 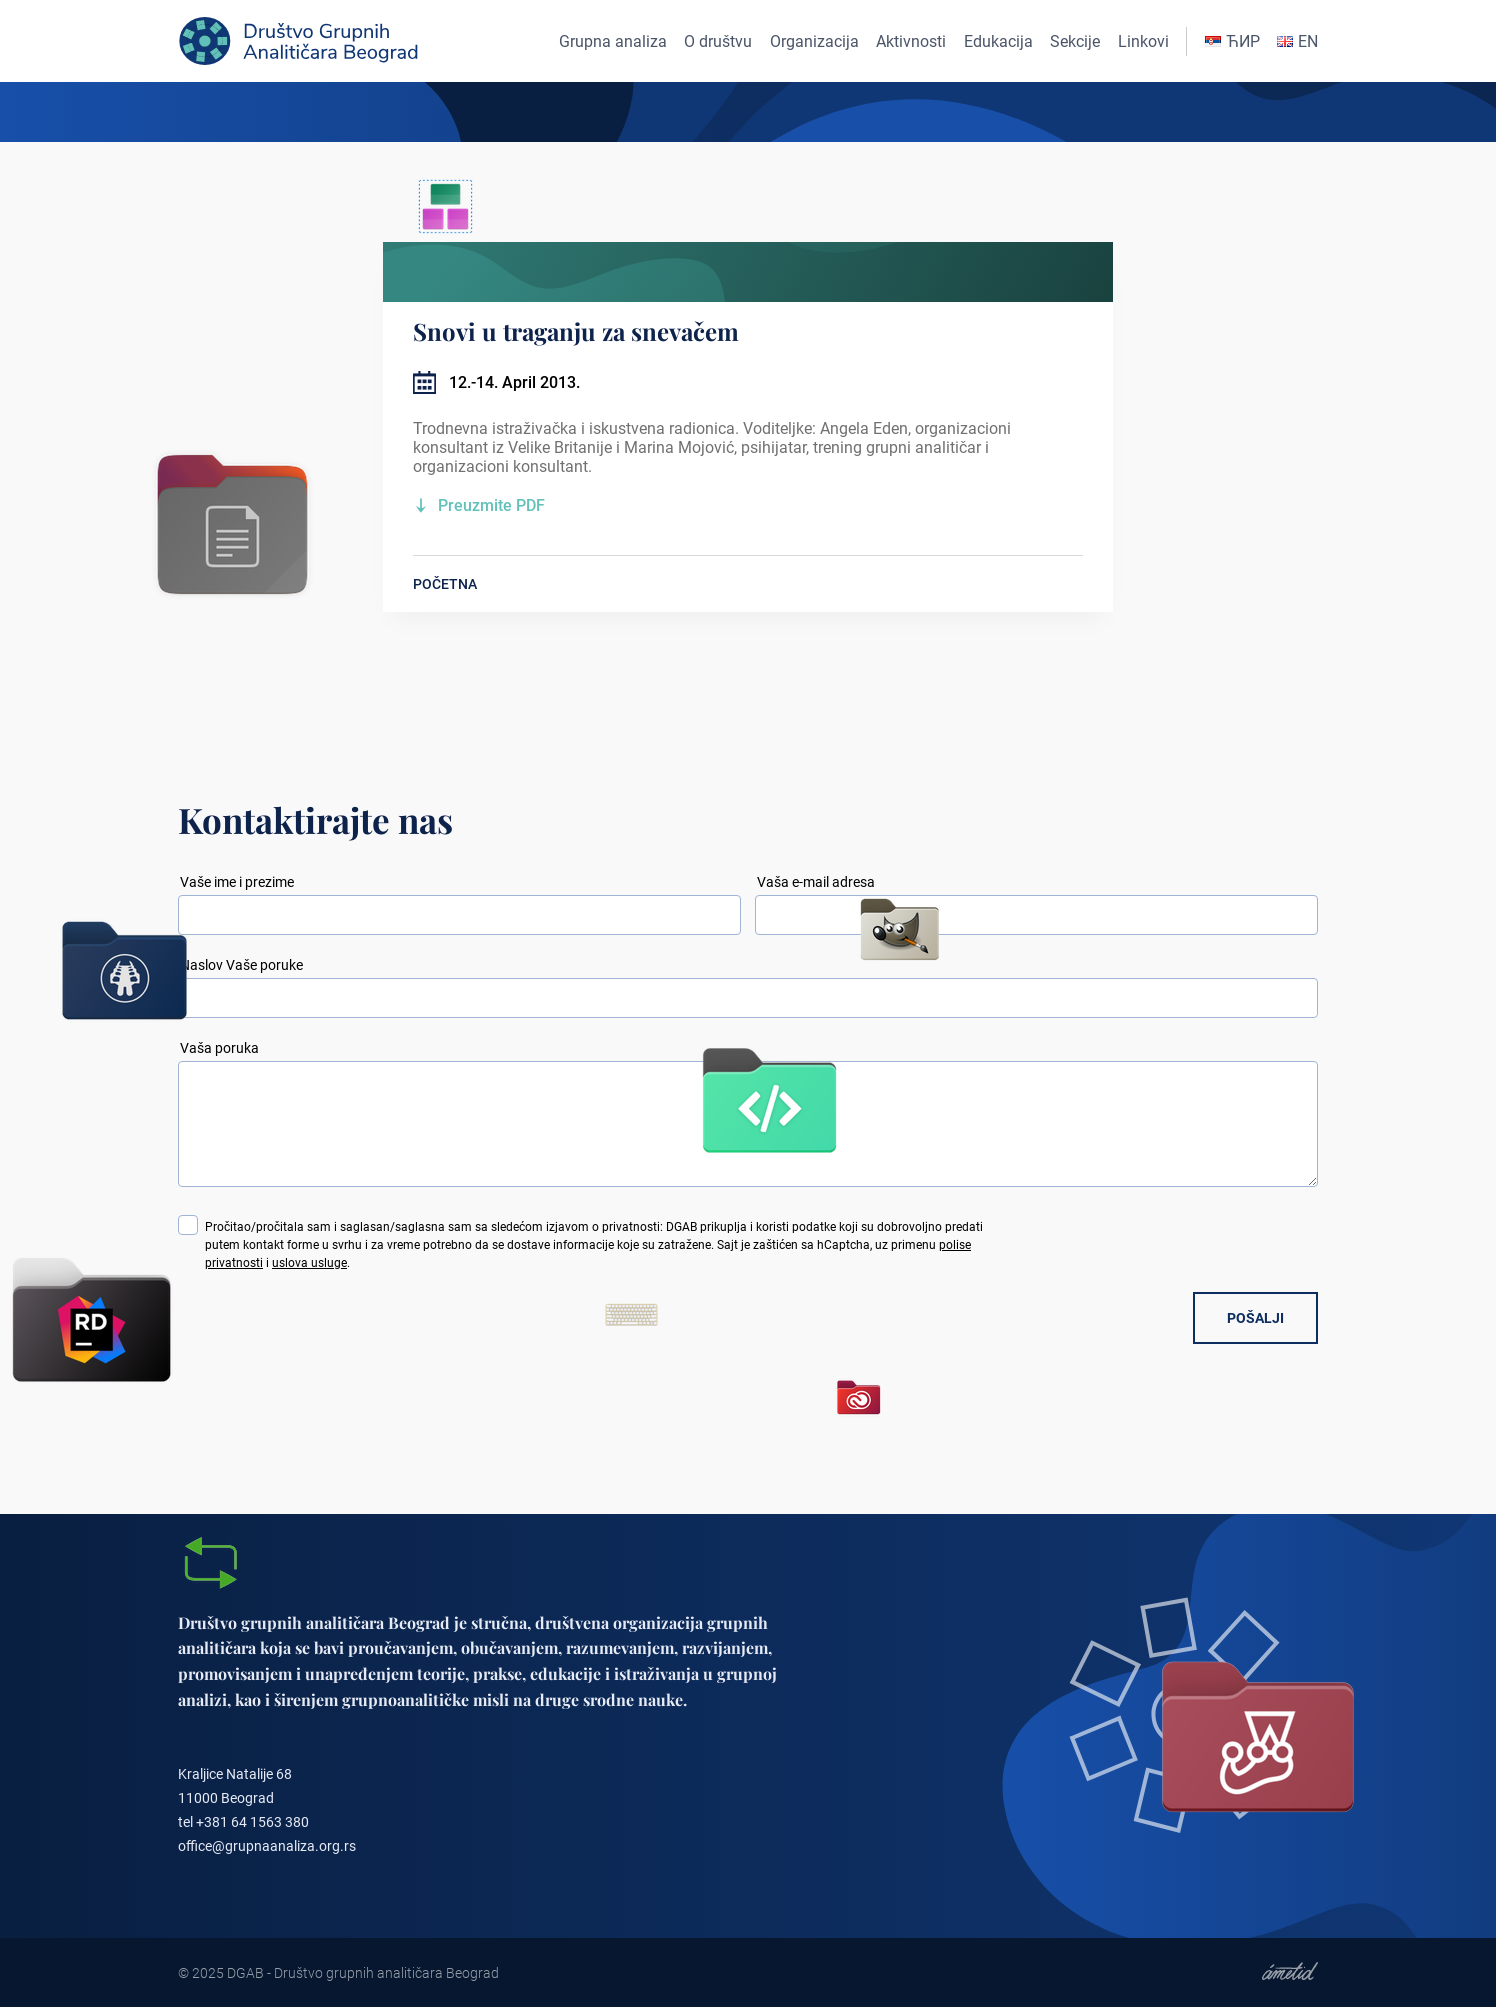 I want to click on open NoLimits roller coaster simulation files, so click(x=124, y=974).